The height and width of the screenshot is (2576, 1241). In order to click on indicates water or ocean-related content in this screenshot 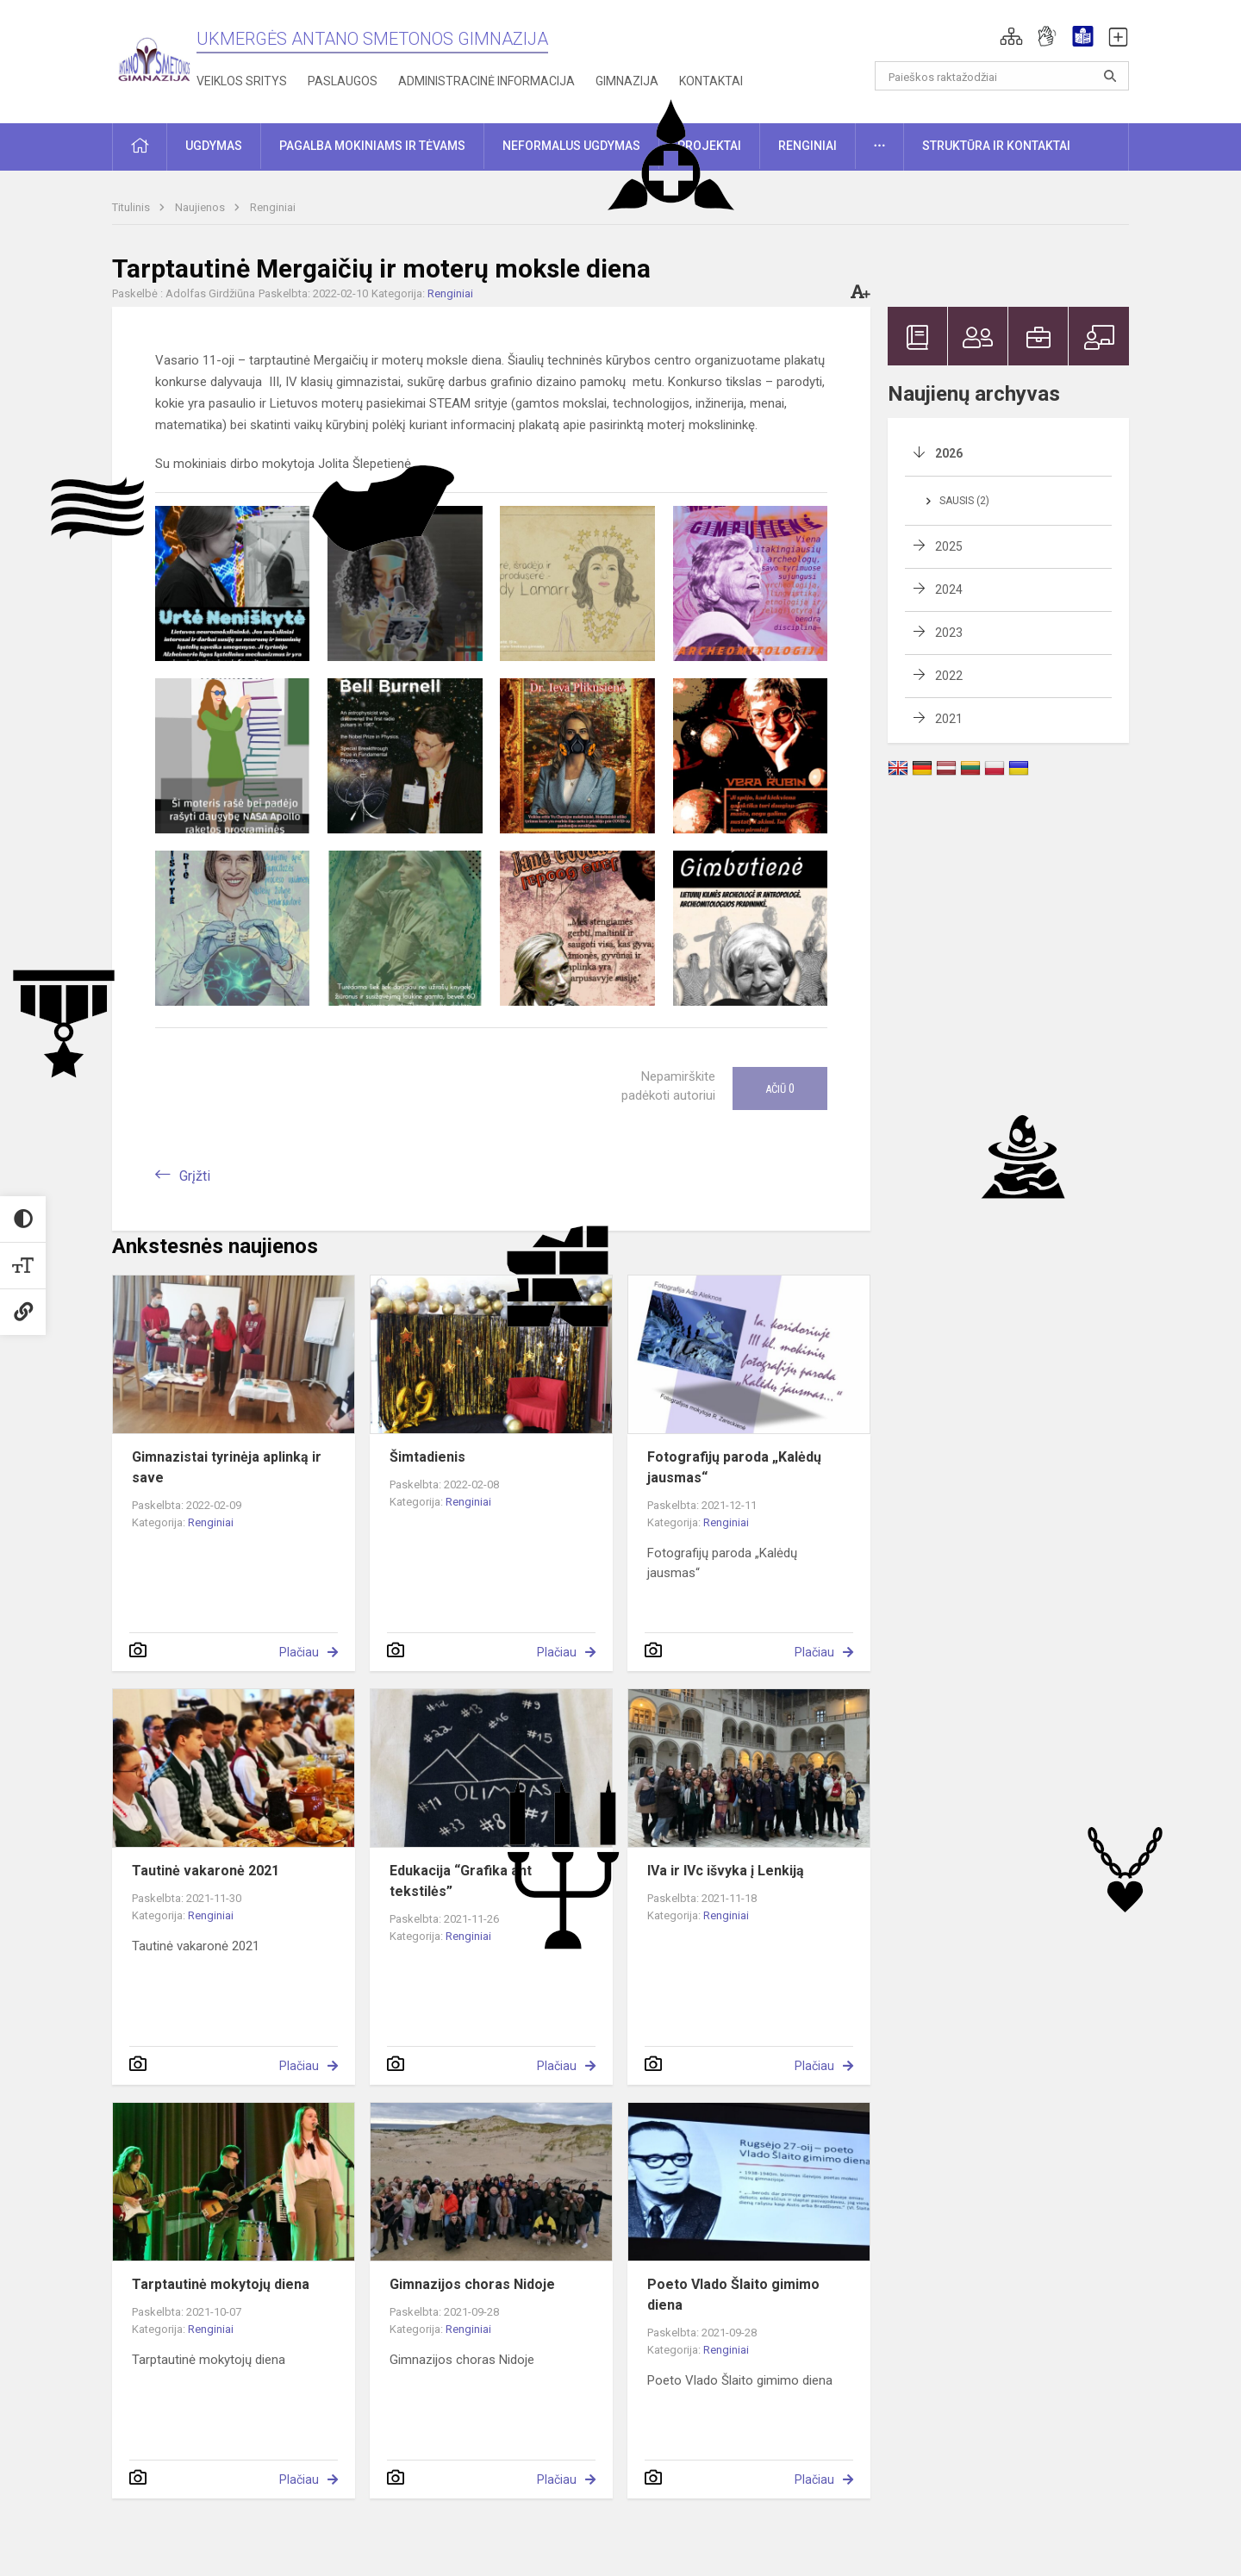, I will do `click(97, 507)`.